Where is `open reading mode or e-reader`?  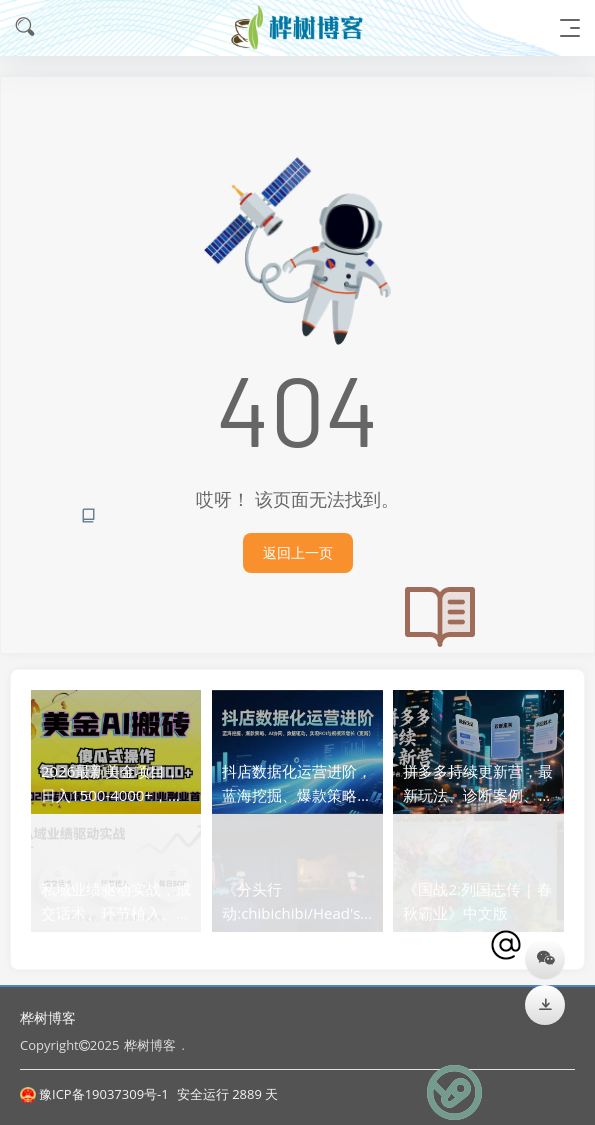
open reading mode or e-reader is located at coordinates (440, 612).